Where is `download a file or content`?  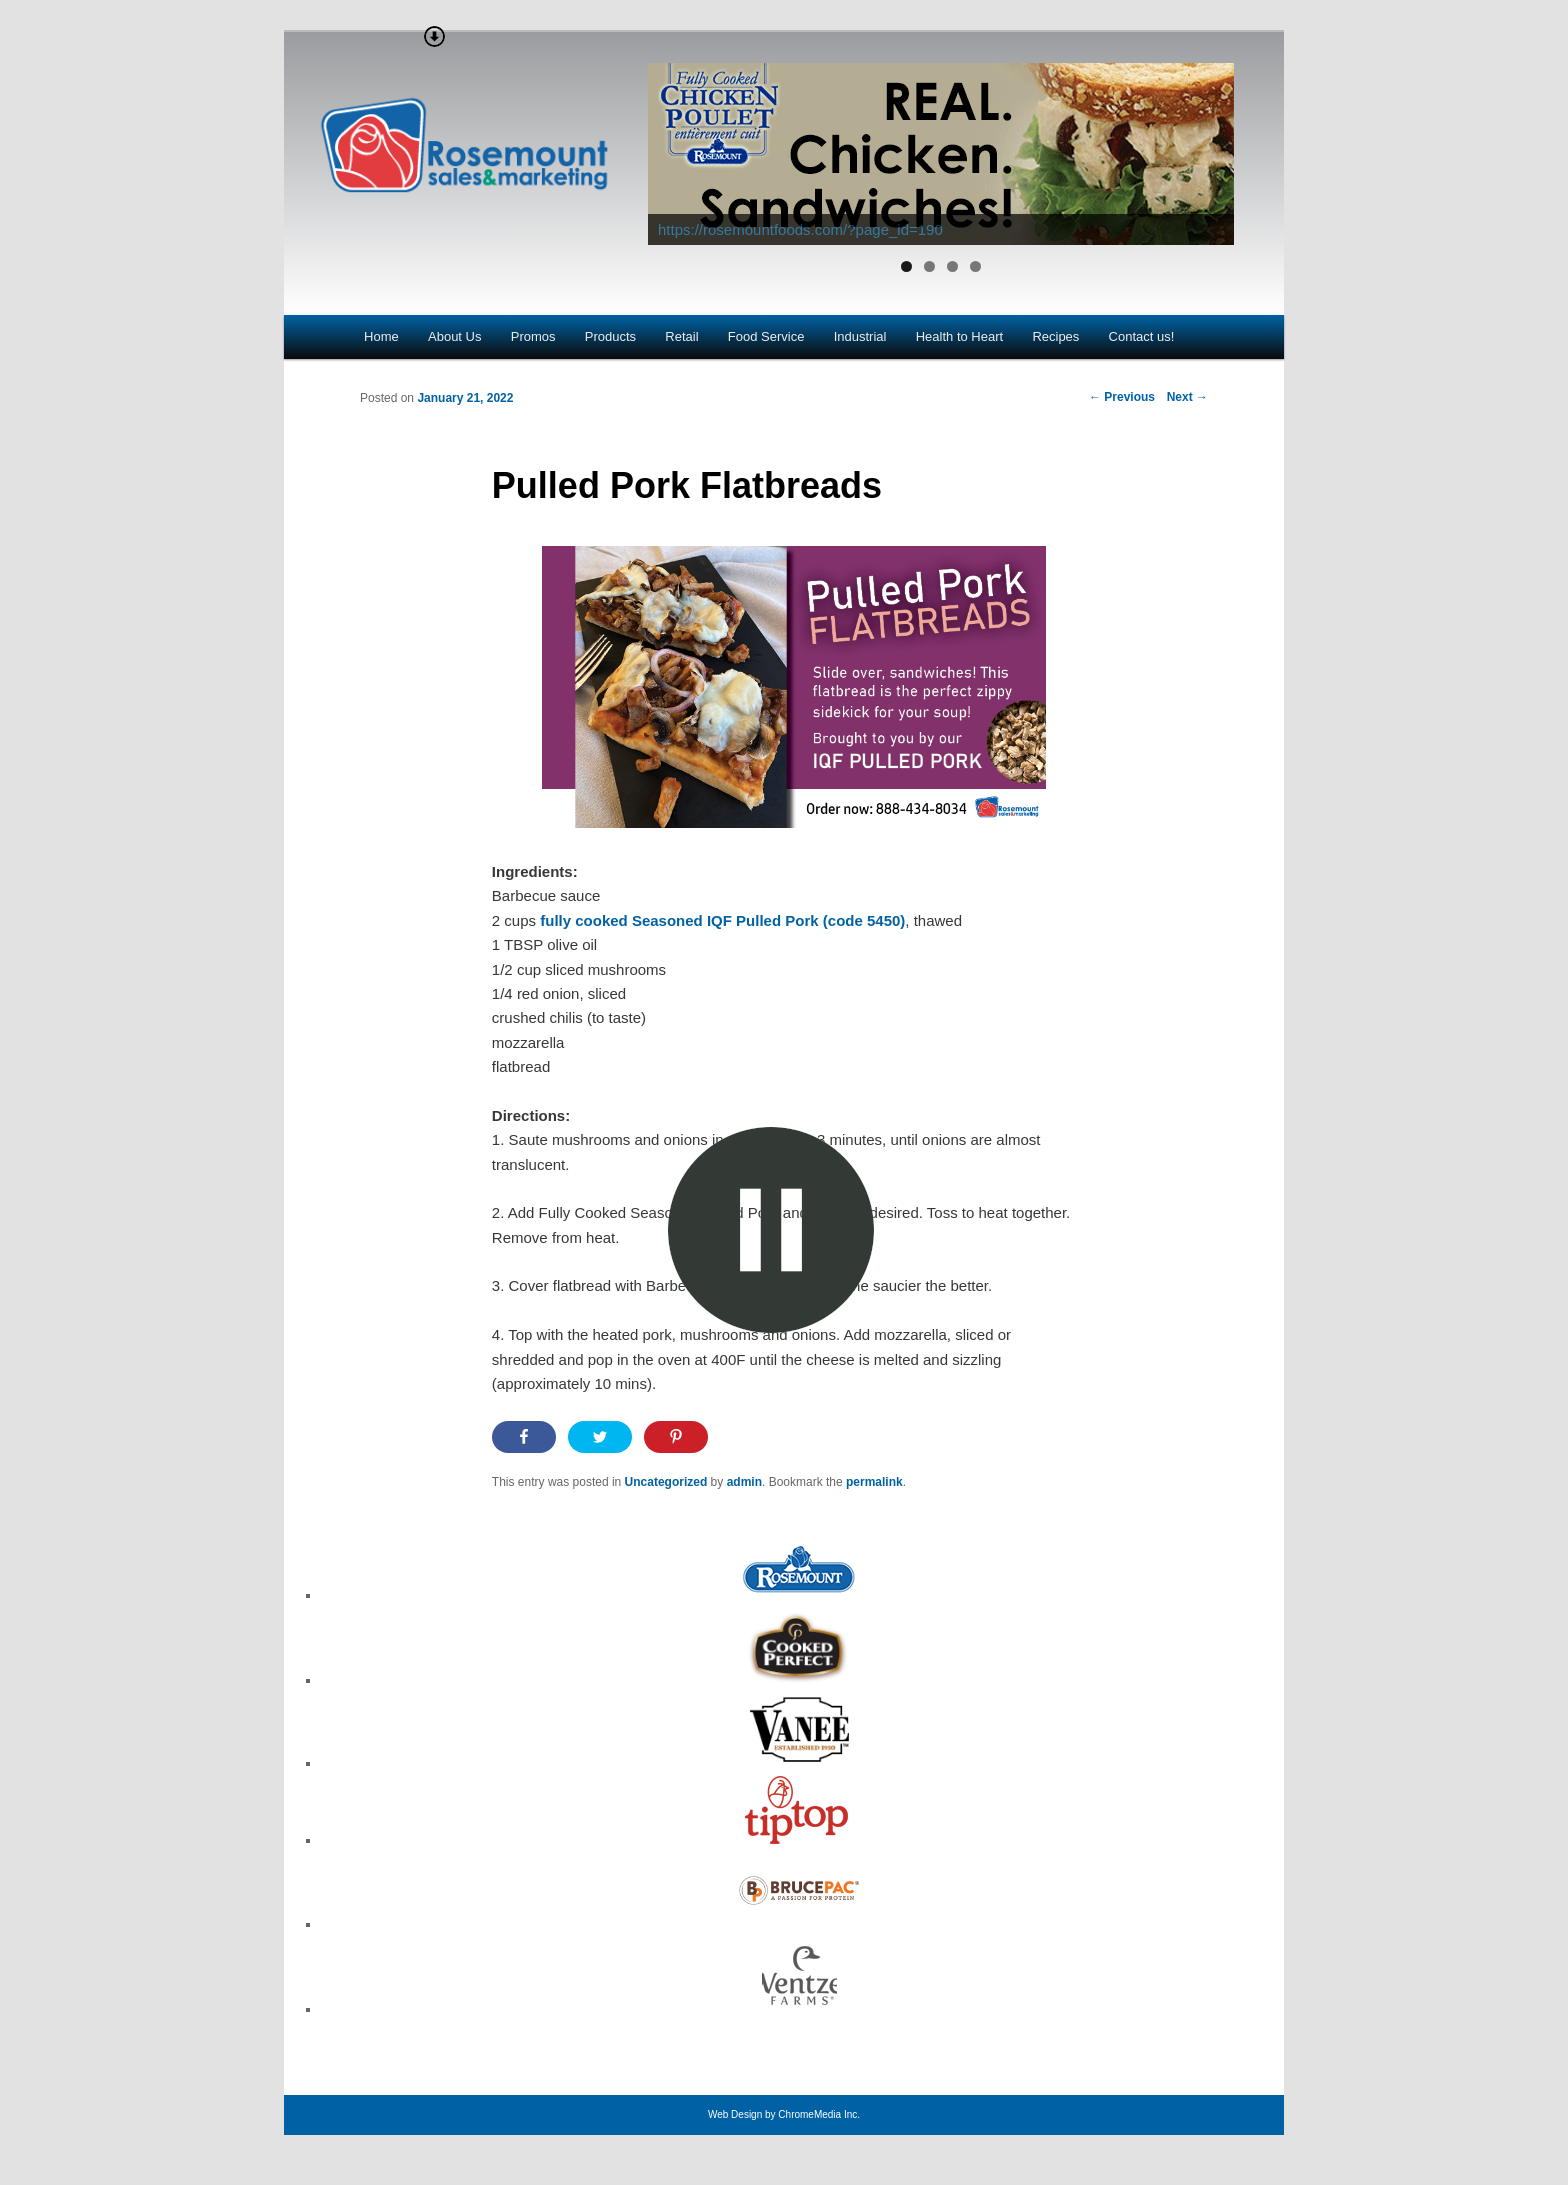 download a file or content is located at coordinates (434, 36).